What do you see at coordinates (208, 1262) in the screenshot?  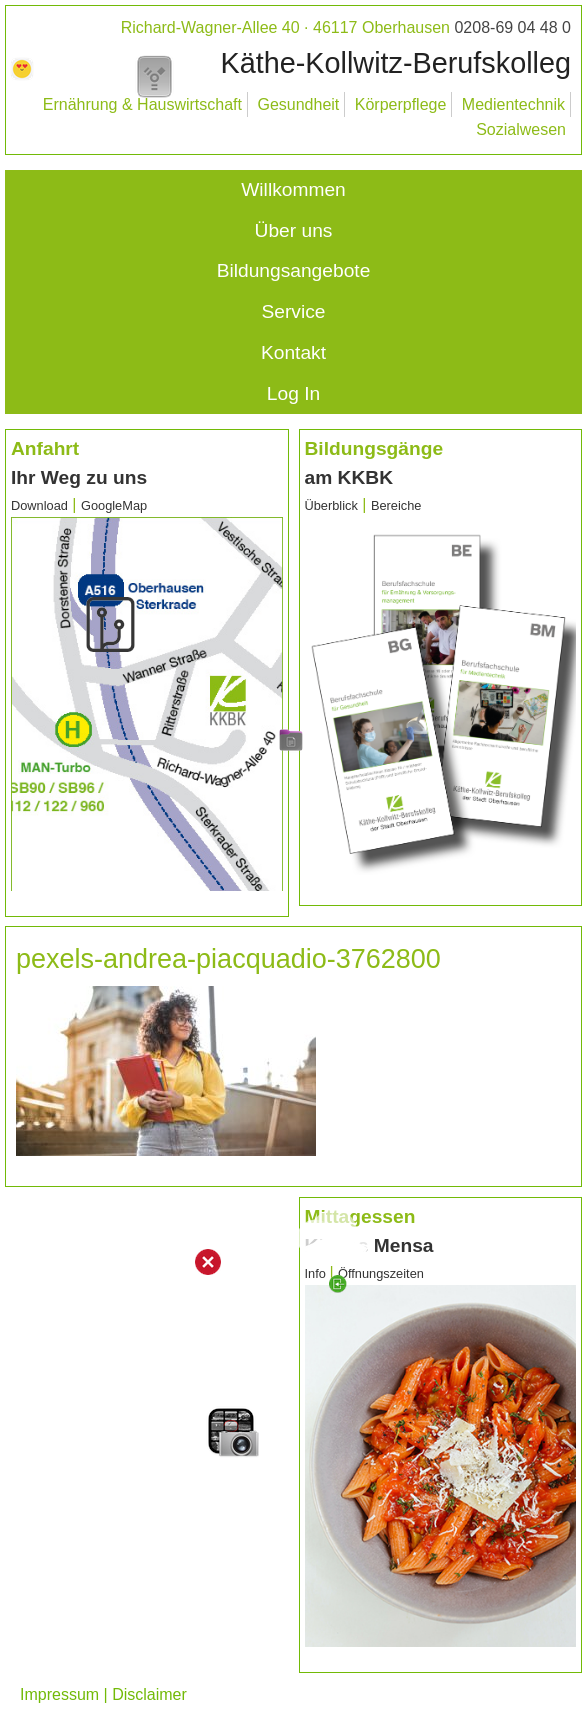 I see `close the current window or dialog` at bounding box center [208, 1262].